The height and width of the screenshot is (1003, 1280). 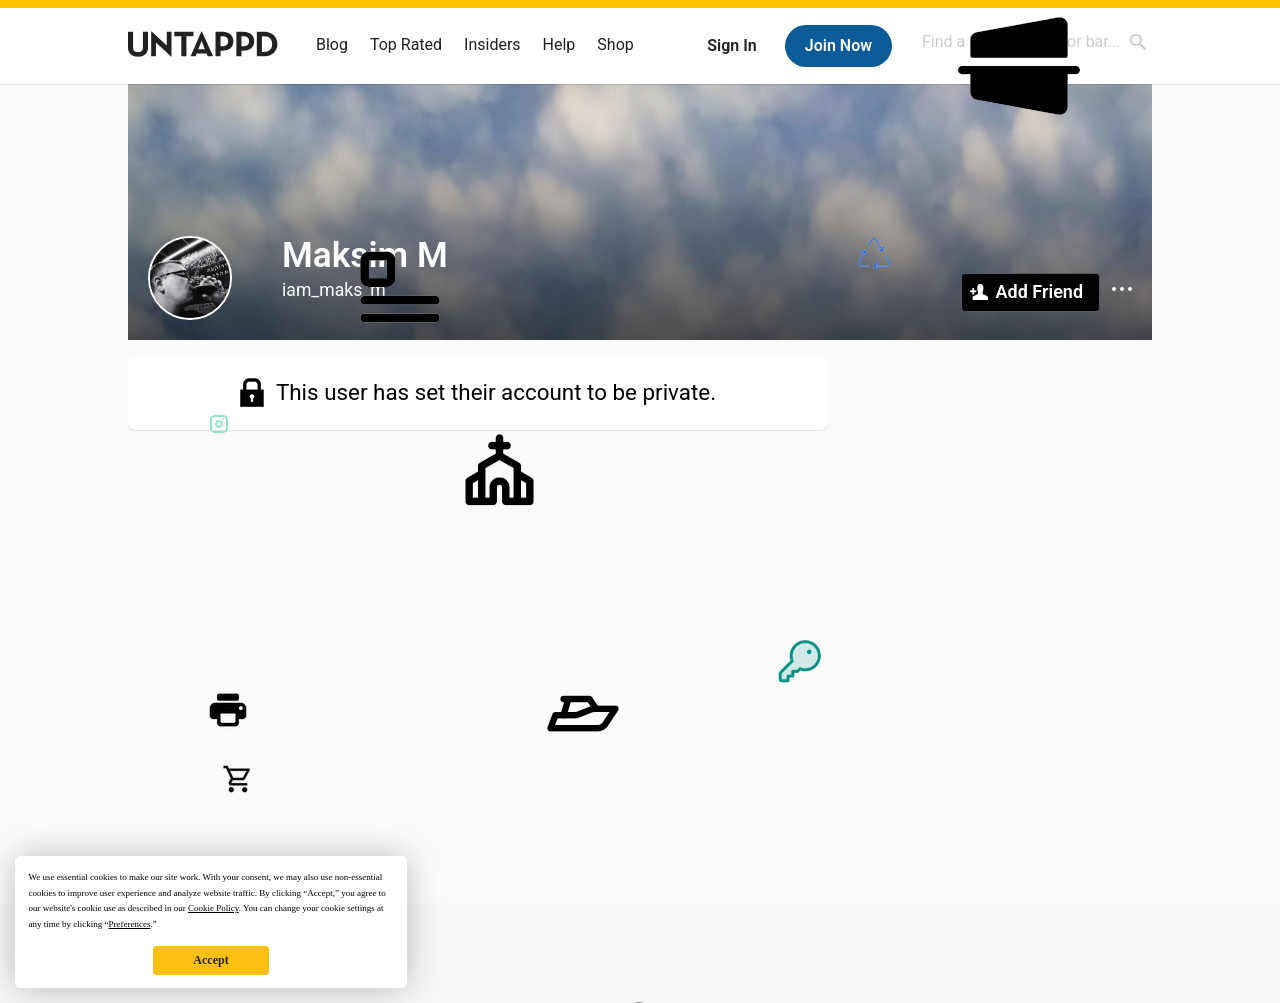 What do you see at coordinates (874, 254) in the screenshot?
I see `recycle or move item to trash` at bounding box center [874, 254].